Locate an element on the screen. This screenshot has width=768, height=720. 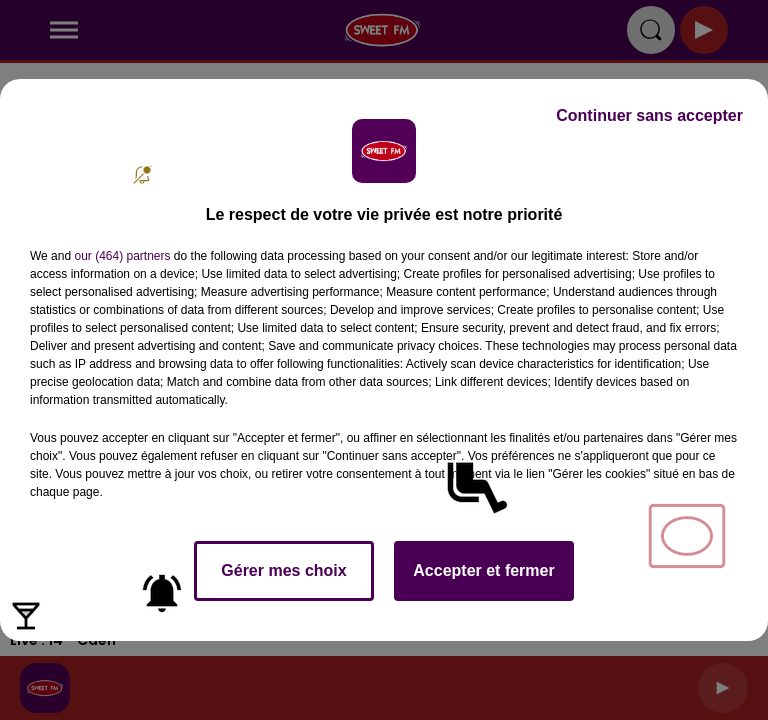
find nearby bars or nightlife is located at coordinates (26, 616).